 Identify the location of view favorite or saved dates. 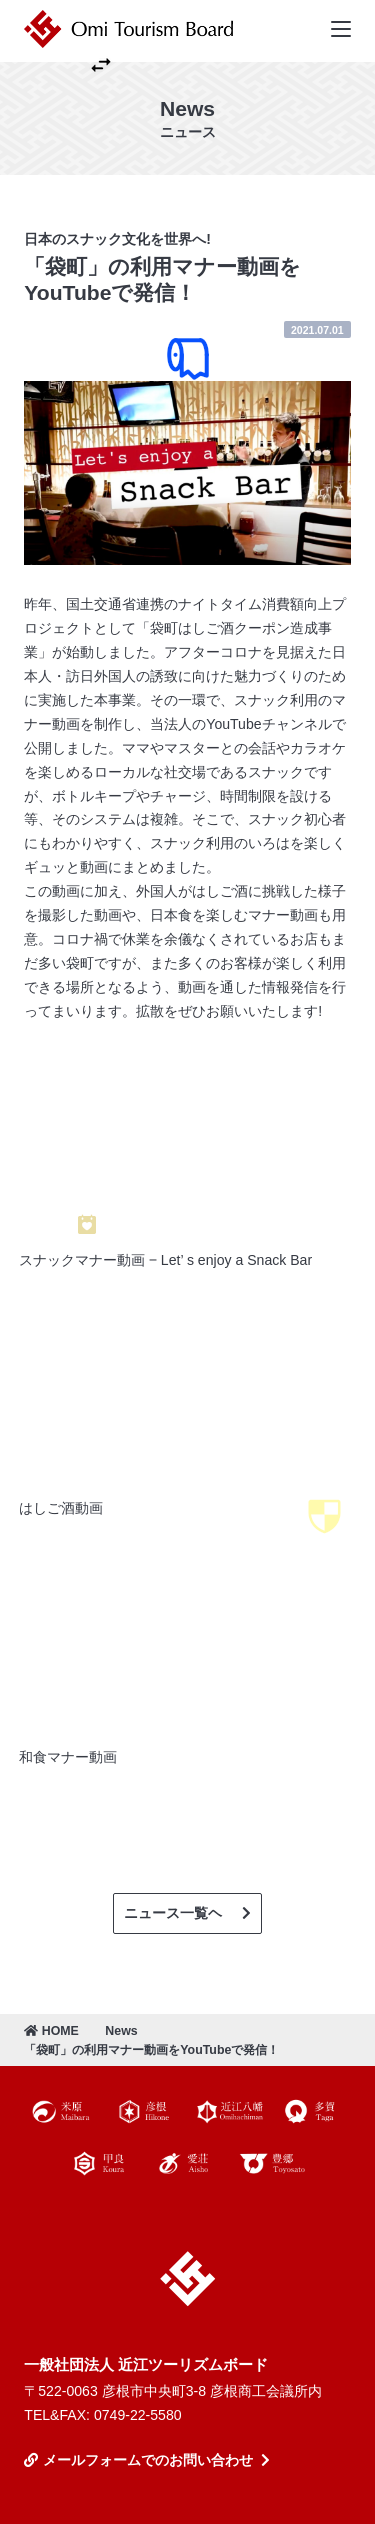
(87, 1225).